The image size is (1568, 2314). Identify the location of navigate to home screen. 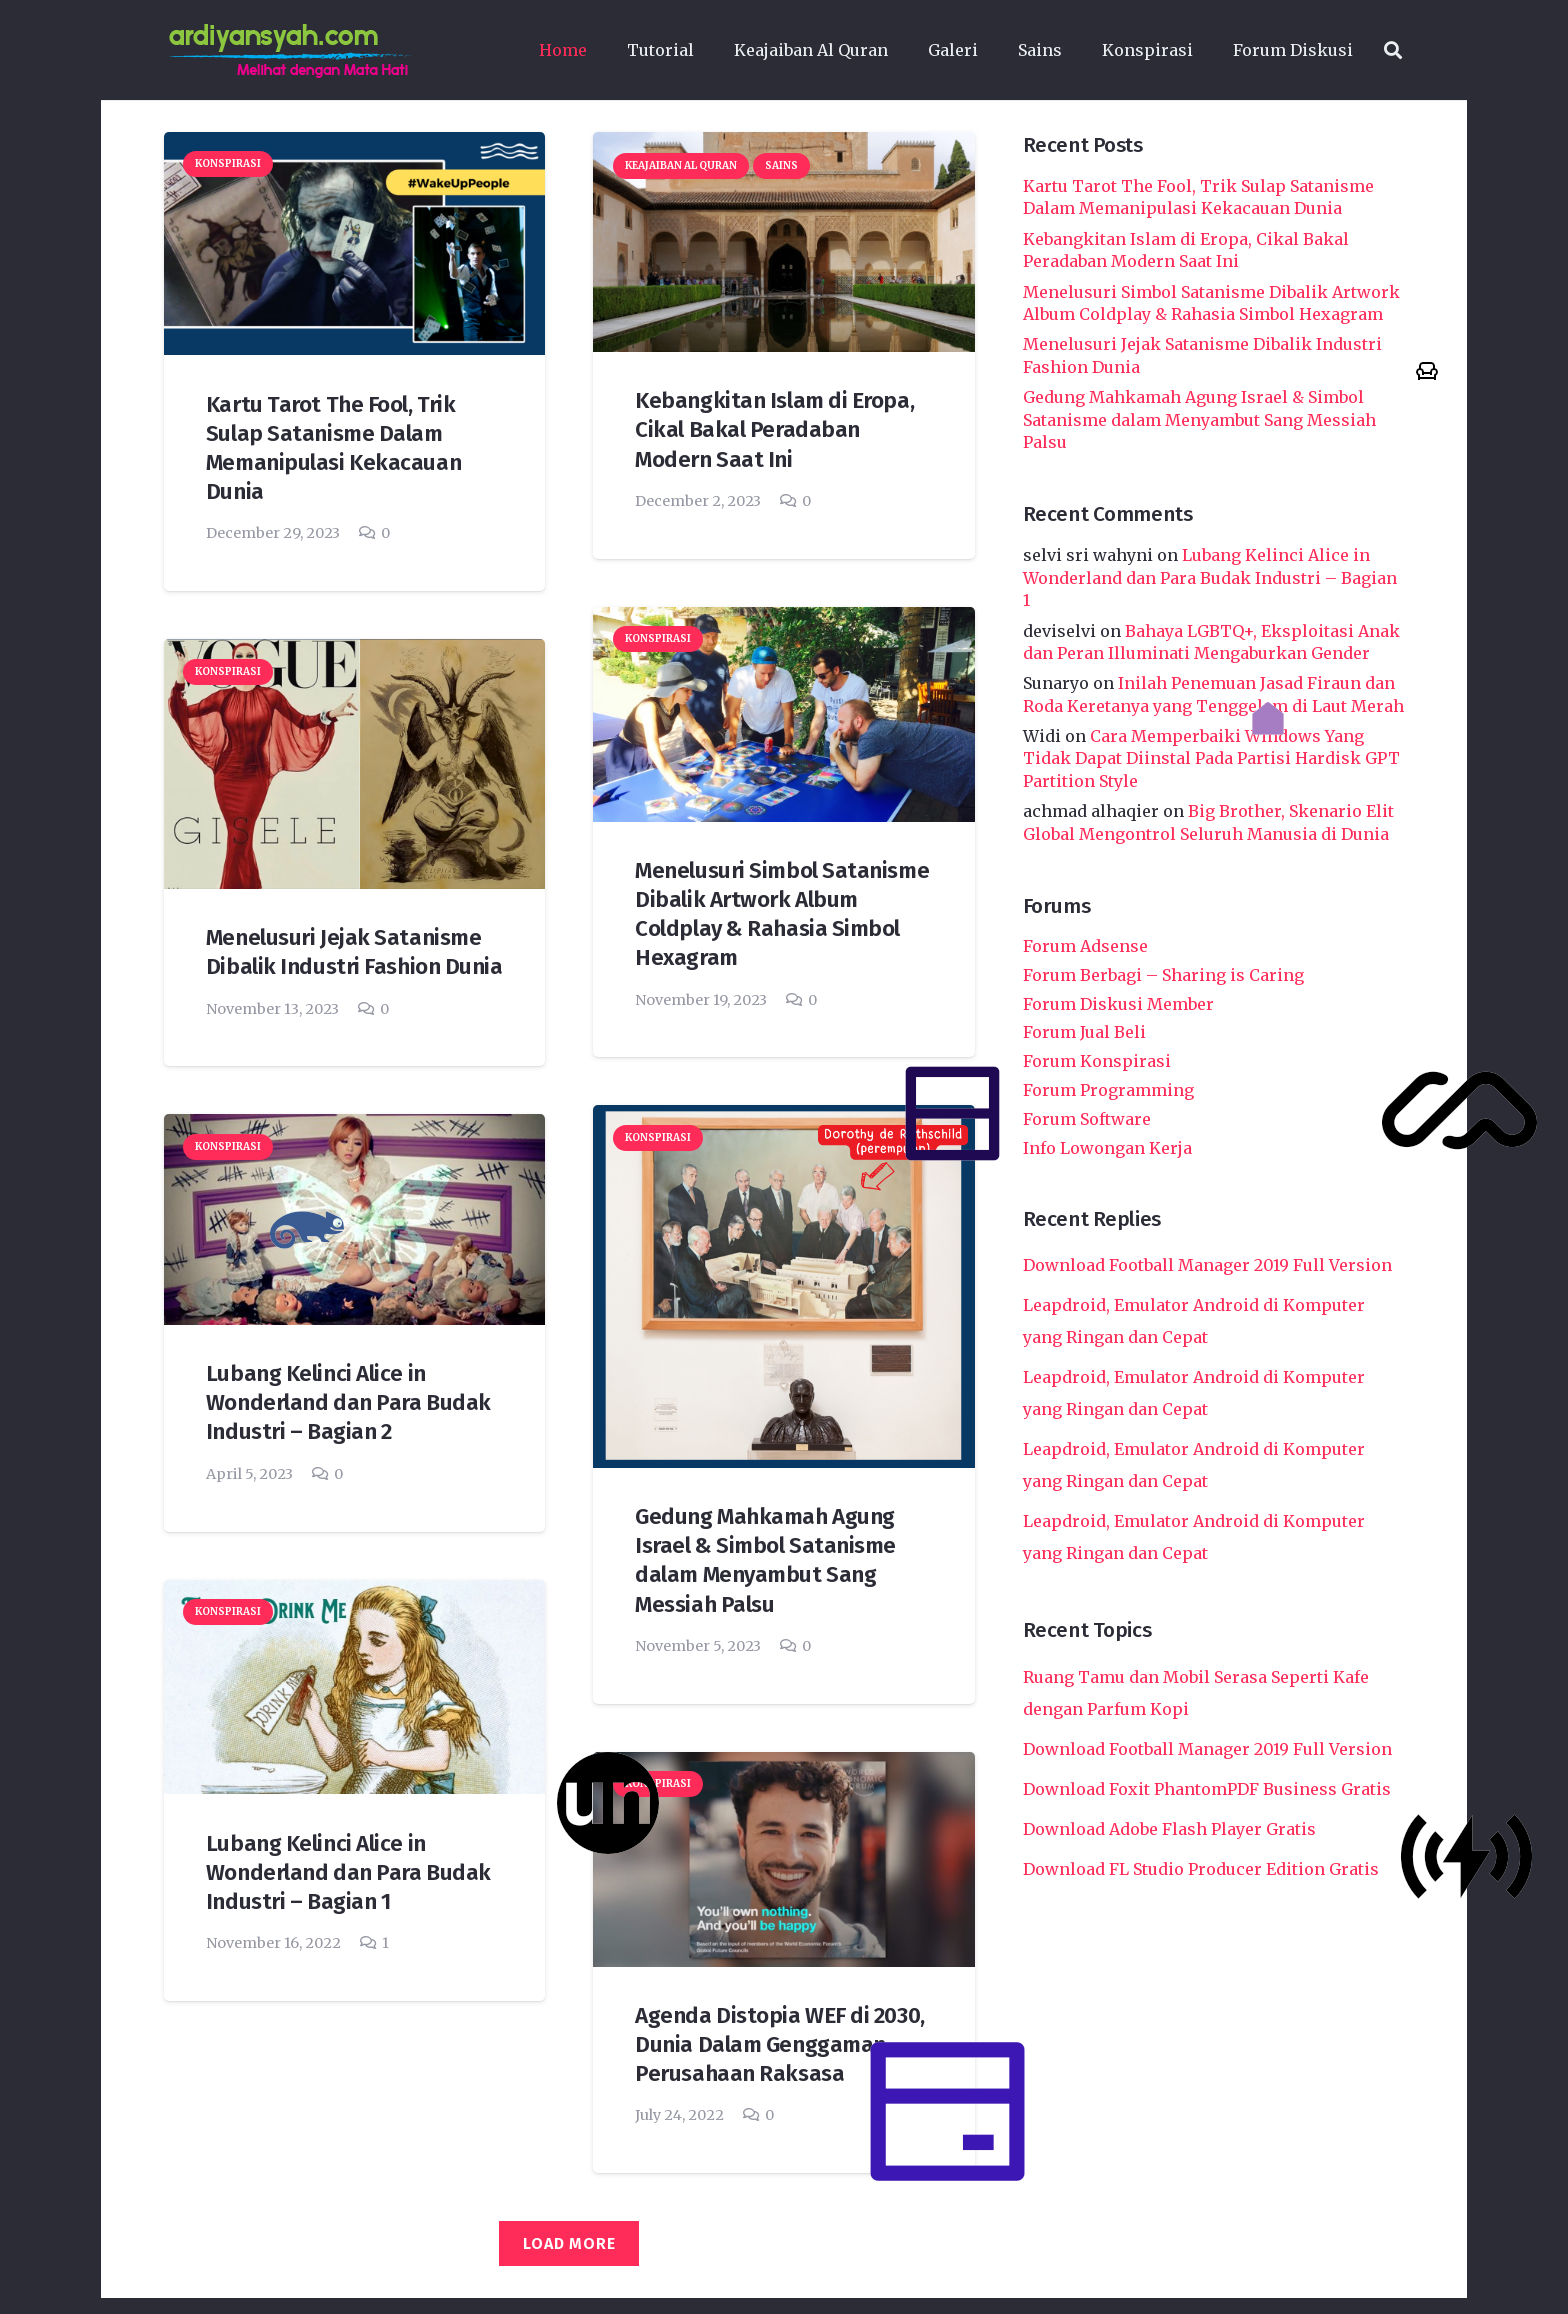
(1268, 719).